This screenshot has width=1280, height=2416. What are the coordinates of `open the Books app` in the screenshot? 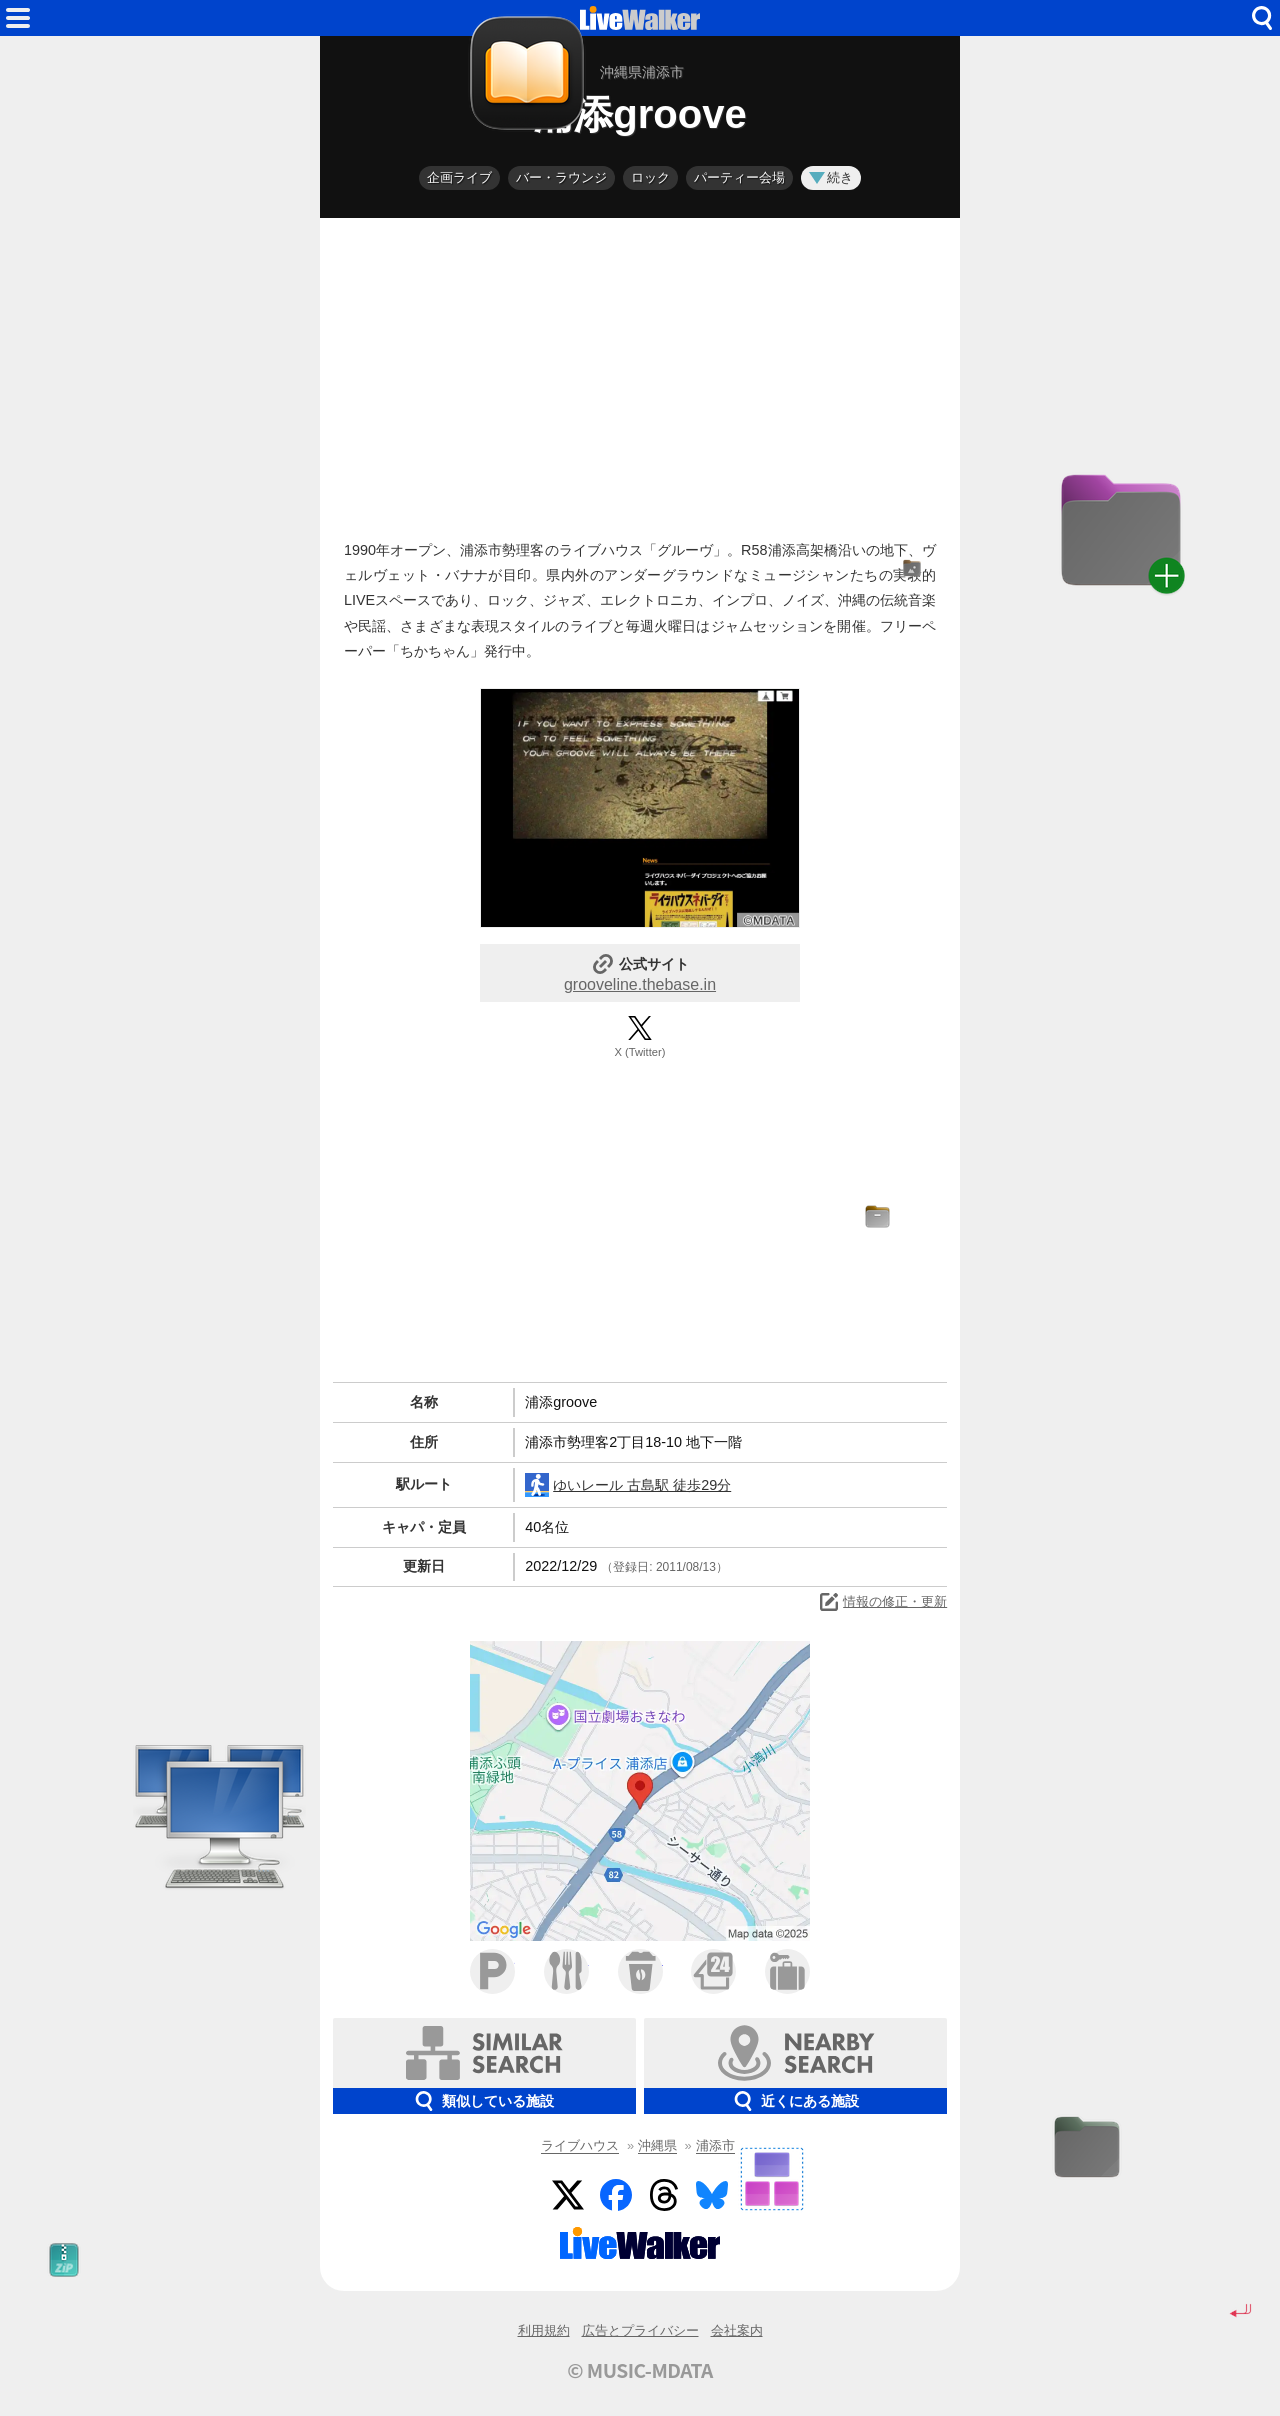 It's located at (527, 73).